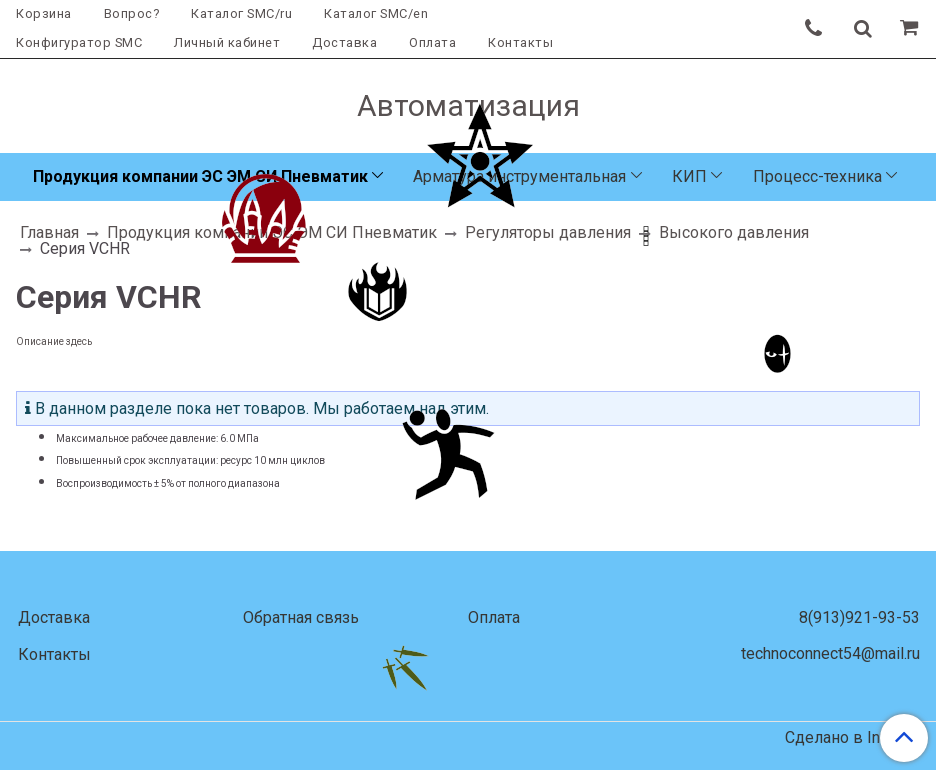 This screenshot has height=770, width=936. I want to click on destroy or permanently delete a document, so click(377, 291).